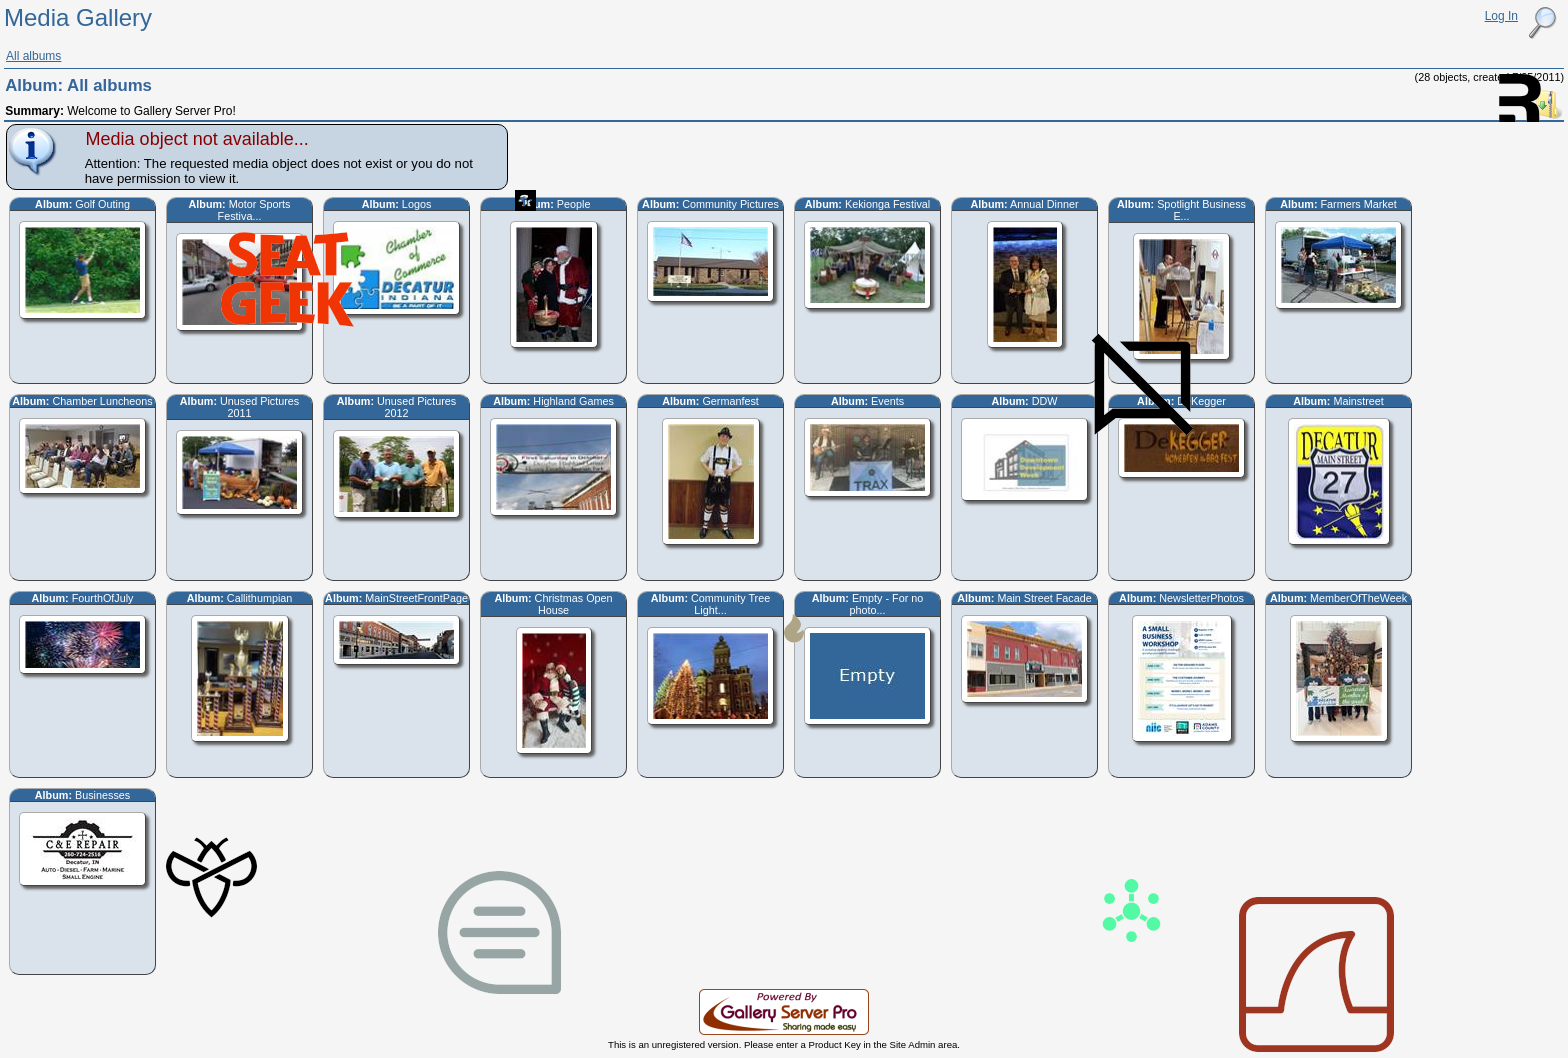 The image size is (1568, 1058). What do you see at coordinates (1520, 98) in the screenshot?
I see `remix framework logo` at bounding box center [1520, 98].